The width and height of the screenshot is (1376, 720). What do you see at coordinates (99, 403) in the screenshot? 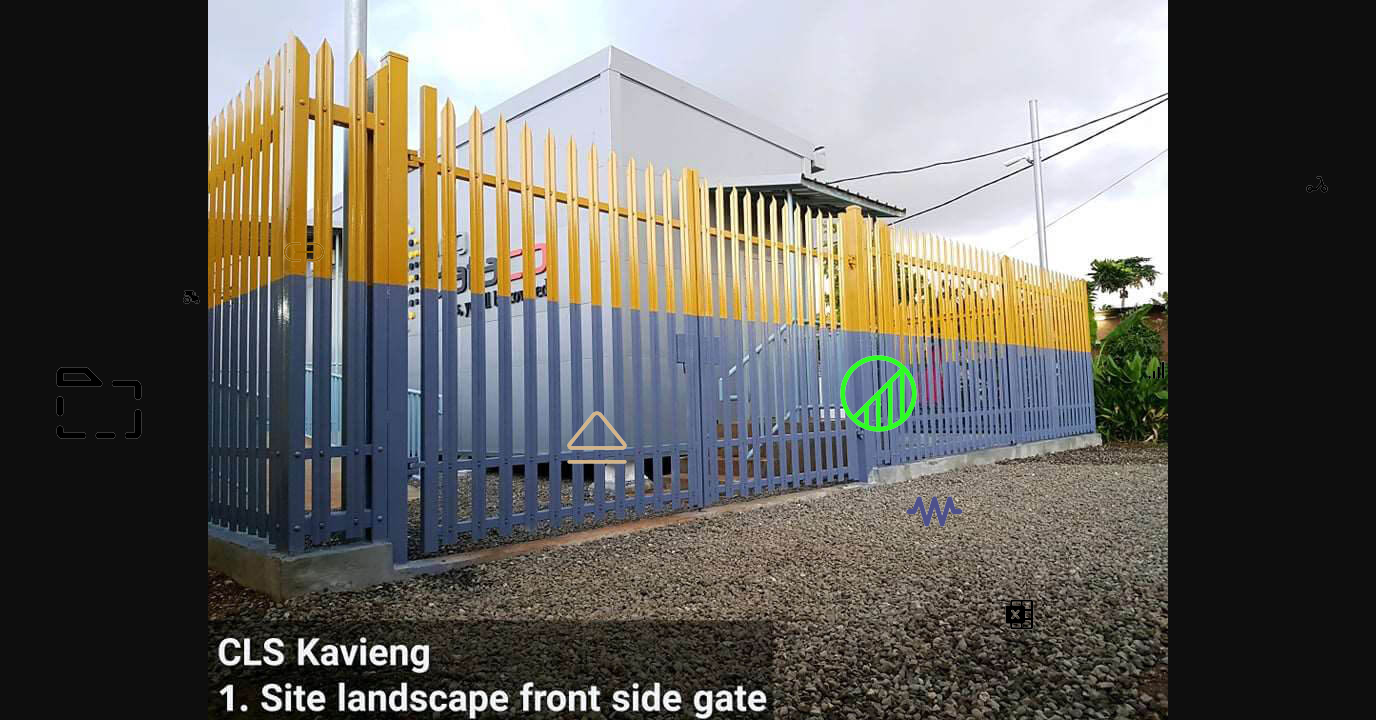
I see `create a new folder` at bounding box center [99, 403].